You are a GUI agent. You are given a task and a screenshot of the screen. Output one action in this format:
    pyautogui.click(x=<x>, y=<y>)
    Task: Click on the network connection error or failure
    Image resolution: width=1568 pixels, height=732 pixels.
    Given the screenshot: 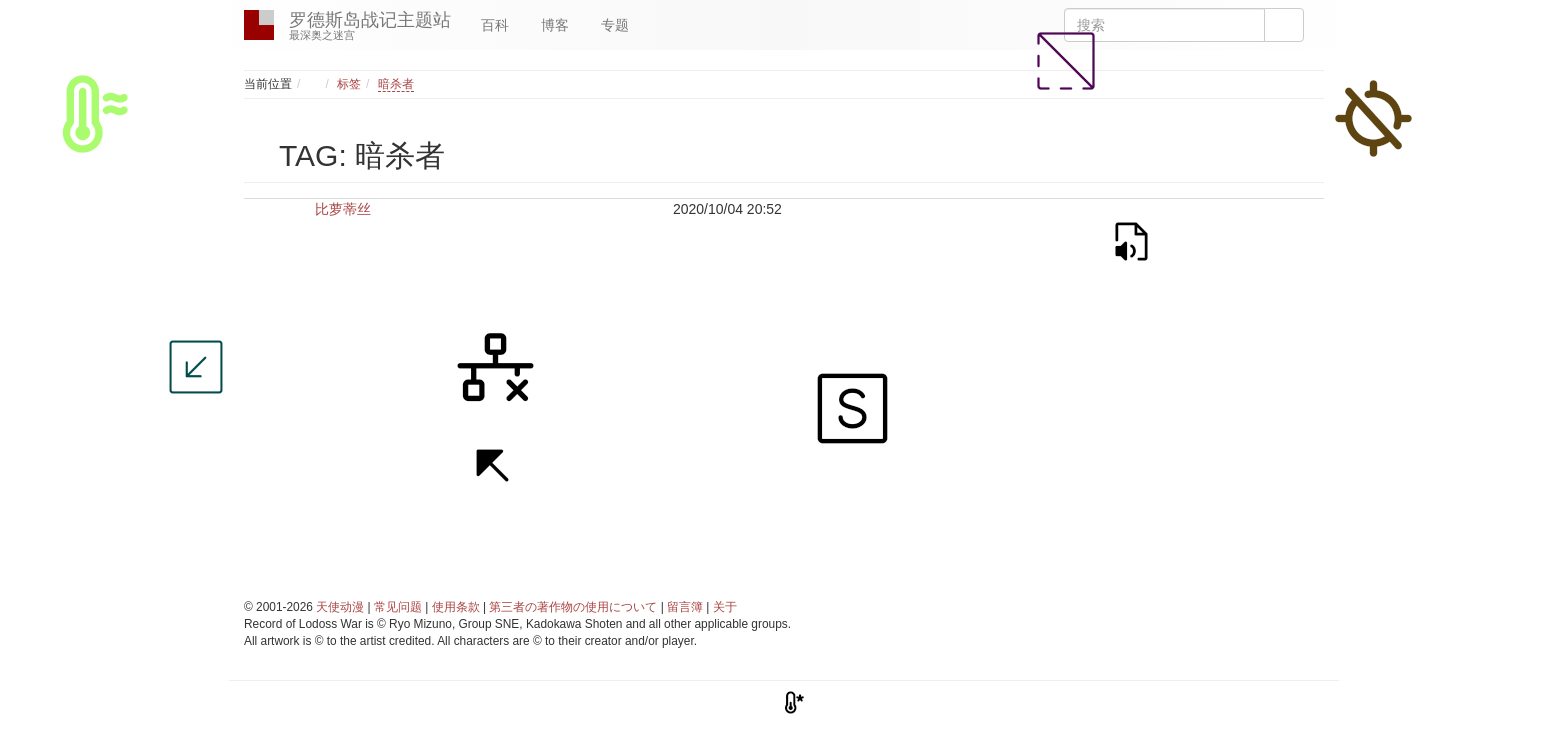 What is the action you would take?
    pyautogui.click(x=495, y=368)
    